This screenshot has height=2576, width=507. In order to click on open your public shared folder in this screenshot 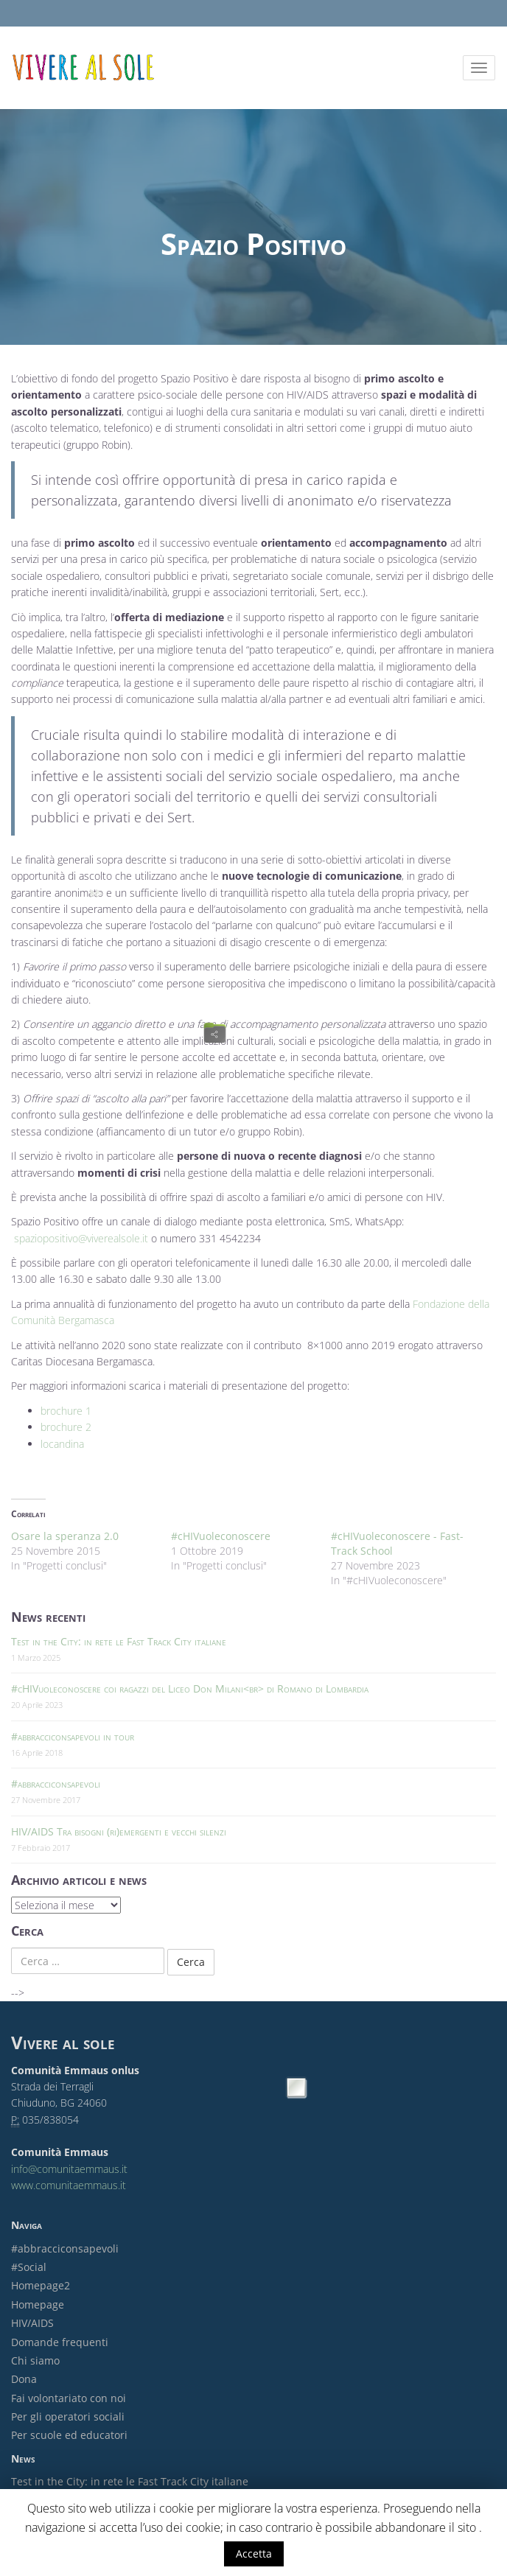, I will do `click(214, 1032)`.